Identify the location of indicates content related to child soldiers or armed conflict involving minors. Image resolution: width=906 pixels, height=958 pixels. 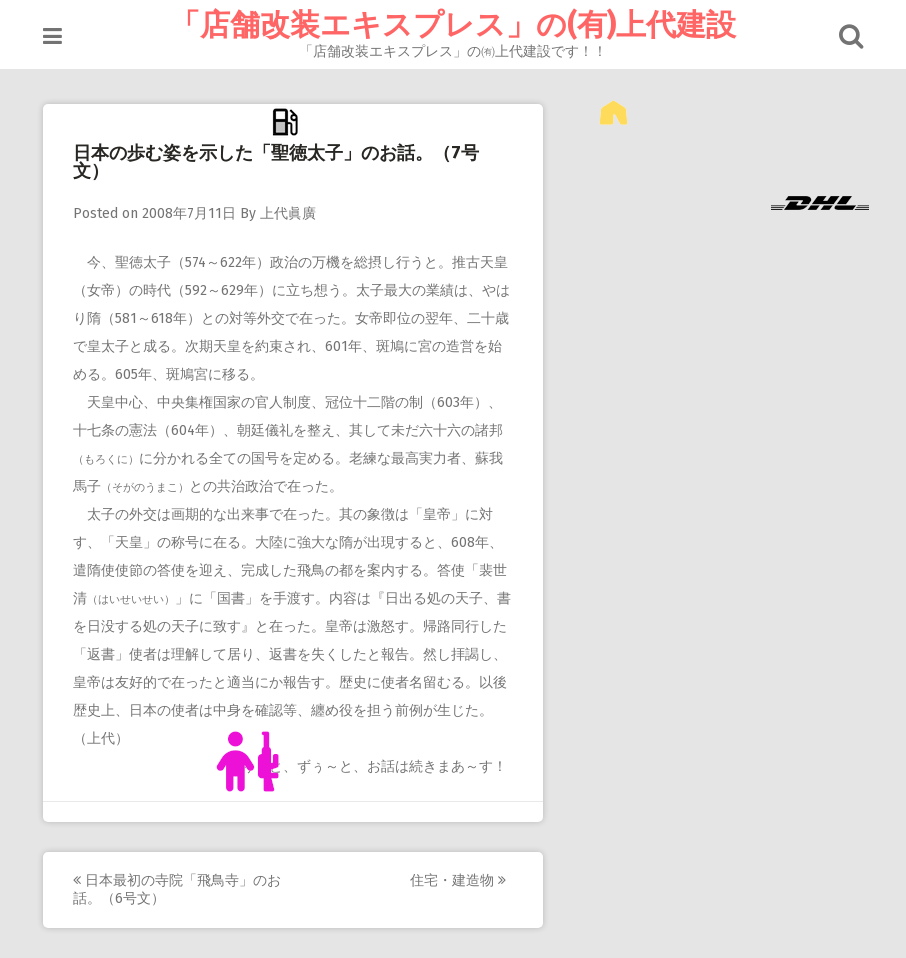
(248, 761).